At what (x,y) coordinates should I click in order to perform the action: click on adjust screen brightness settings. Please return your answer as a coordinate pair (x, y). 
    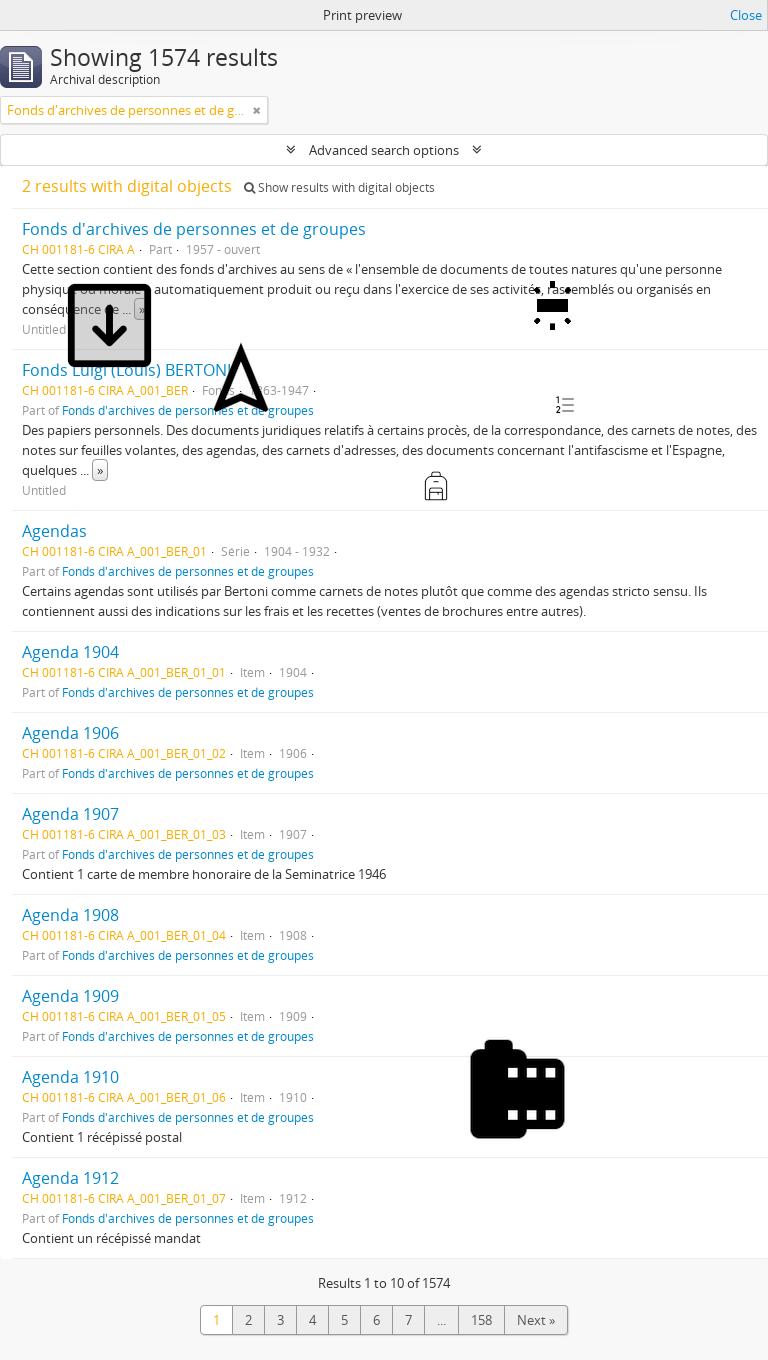
    Looking at the image, I should click on (552, 305).